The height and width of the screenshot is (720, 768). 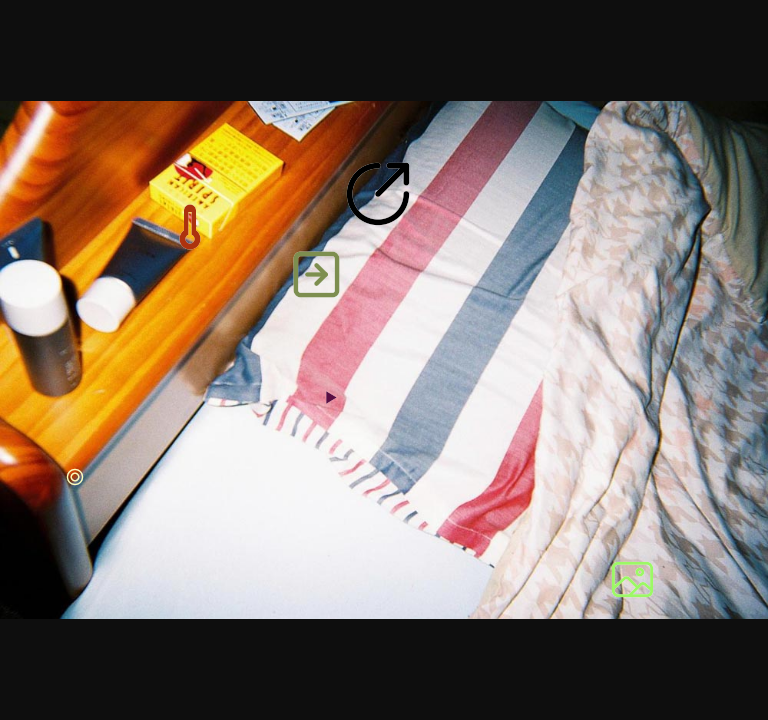 I want to click on select a single option from a list, so click(x=75, y=477).